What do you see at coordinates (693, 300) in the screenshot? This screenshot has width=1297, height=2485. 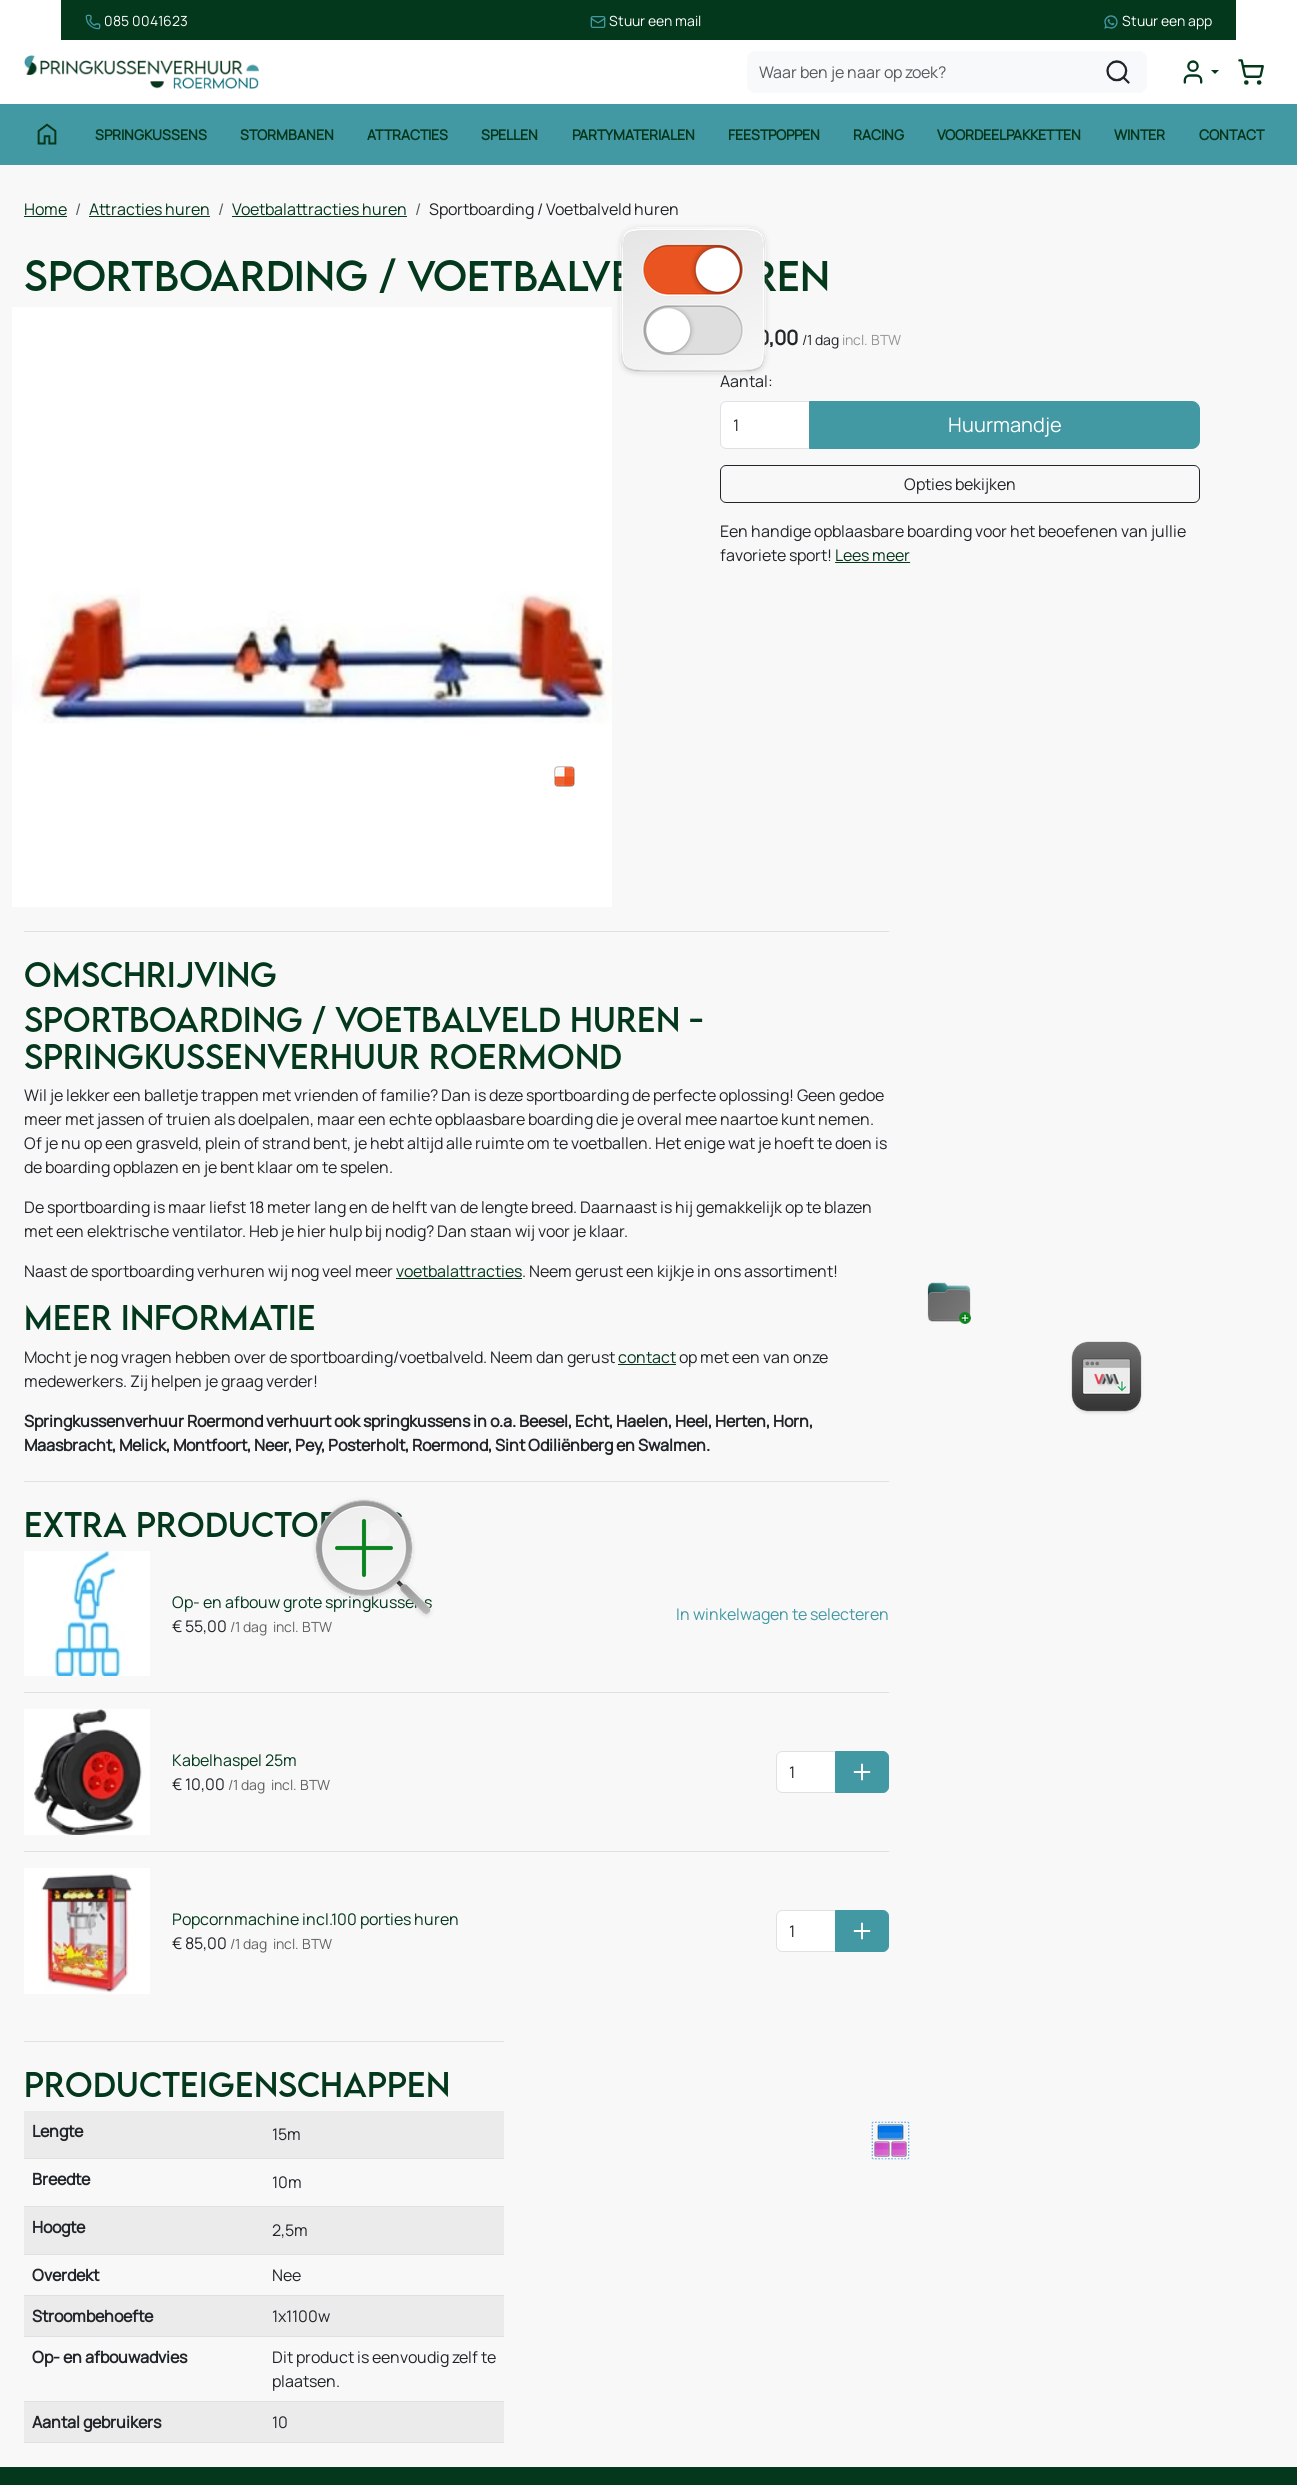 I see `open unity tweak tool settings` at bounding box center [693, 300].